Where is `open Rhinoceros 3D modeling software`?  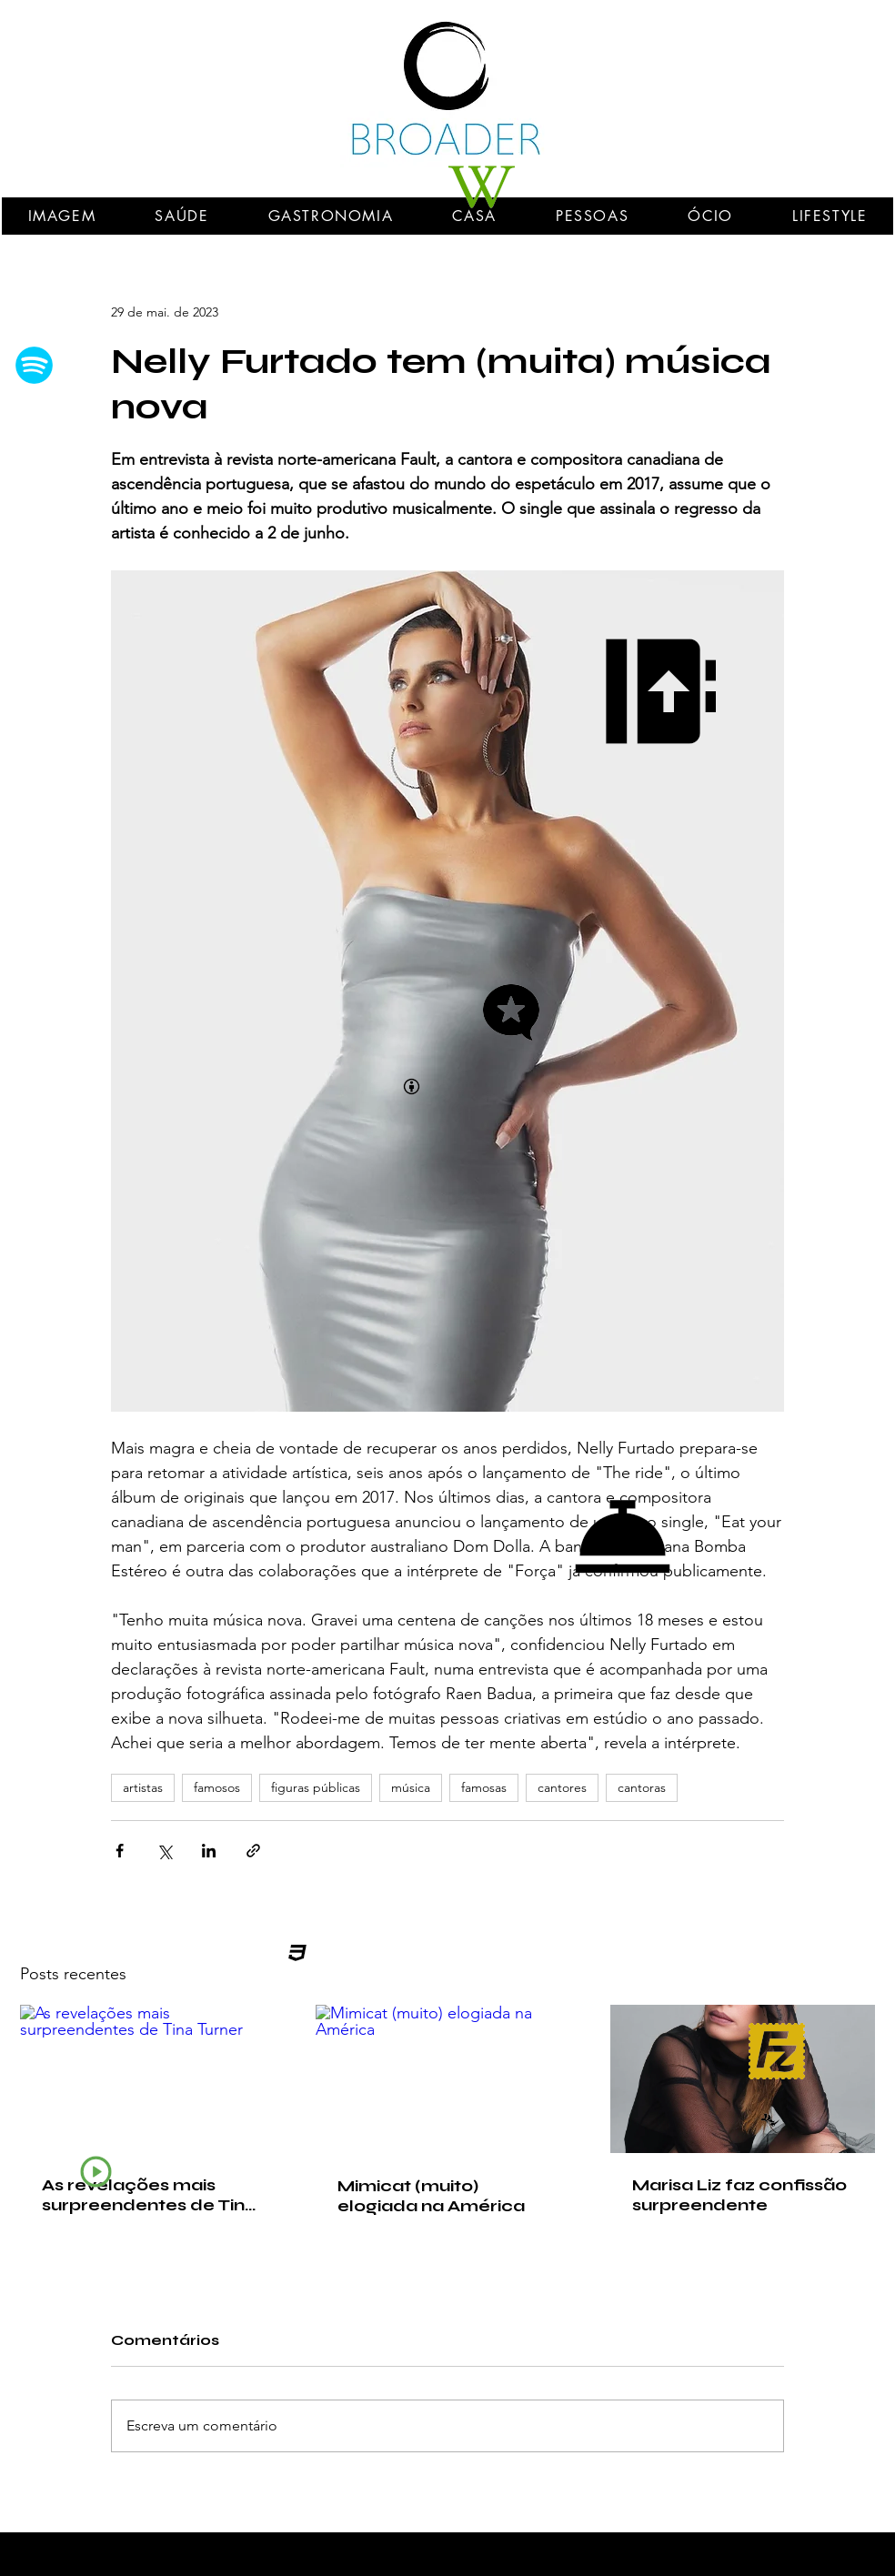
open Rhinoceros 3D modeling software is located at coordinates (770, 2120).